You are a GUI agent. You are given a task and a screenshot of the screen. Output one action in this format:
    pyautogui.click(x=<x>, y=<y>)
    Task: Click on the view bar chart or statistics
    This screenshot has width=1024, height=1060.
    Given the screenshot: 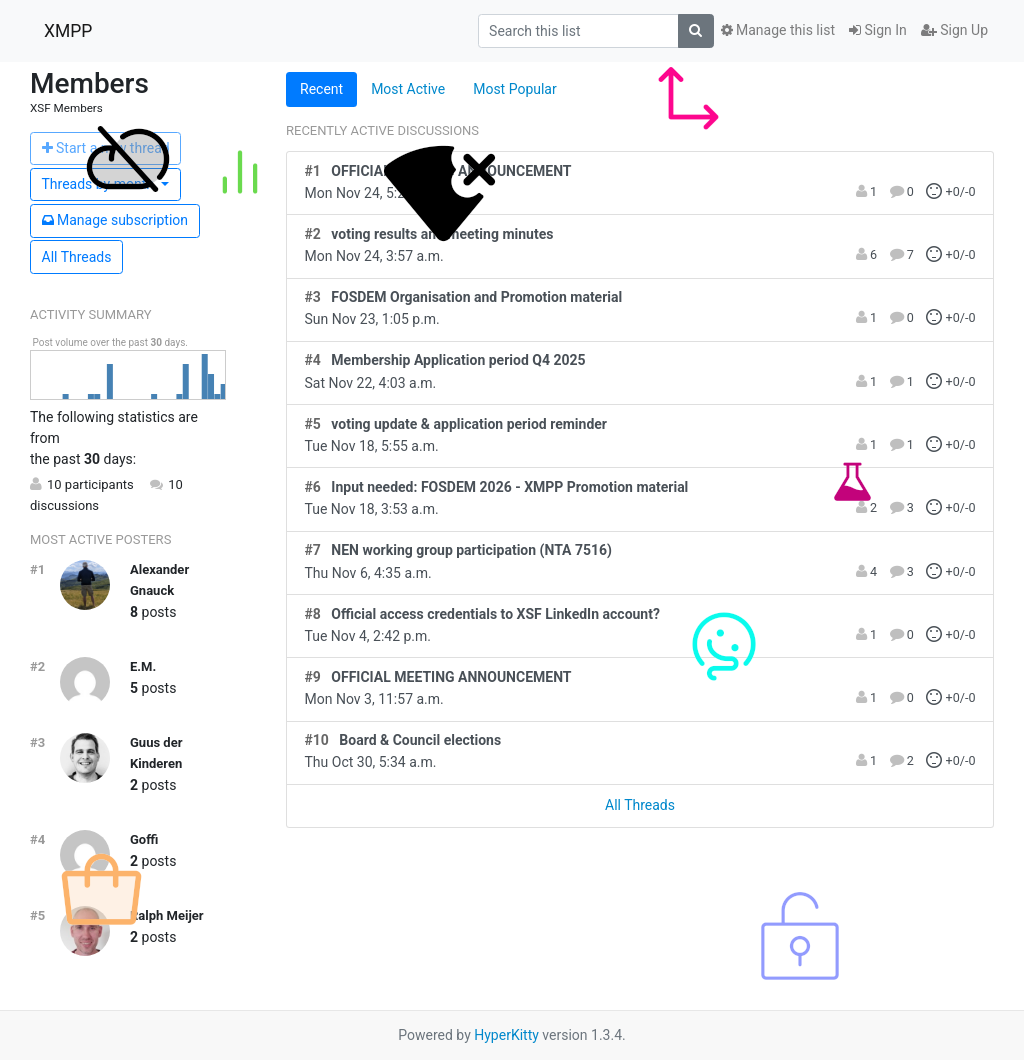 What is the action you would take?
    pyautogui.click(x=240, y=172)
    